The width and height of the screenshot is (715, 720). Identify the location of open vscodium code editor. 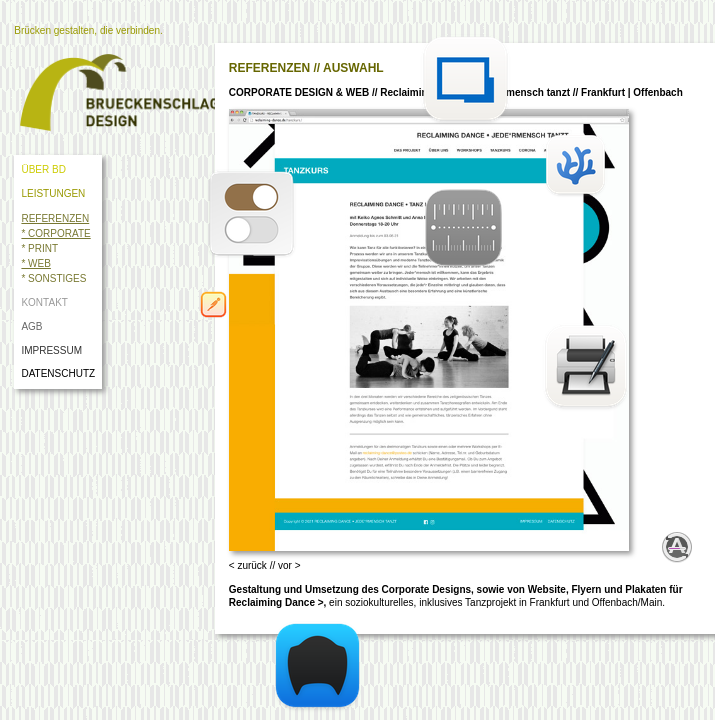
(575, 164).